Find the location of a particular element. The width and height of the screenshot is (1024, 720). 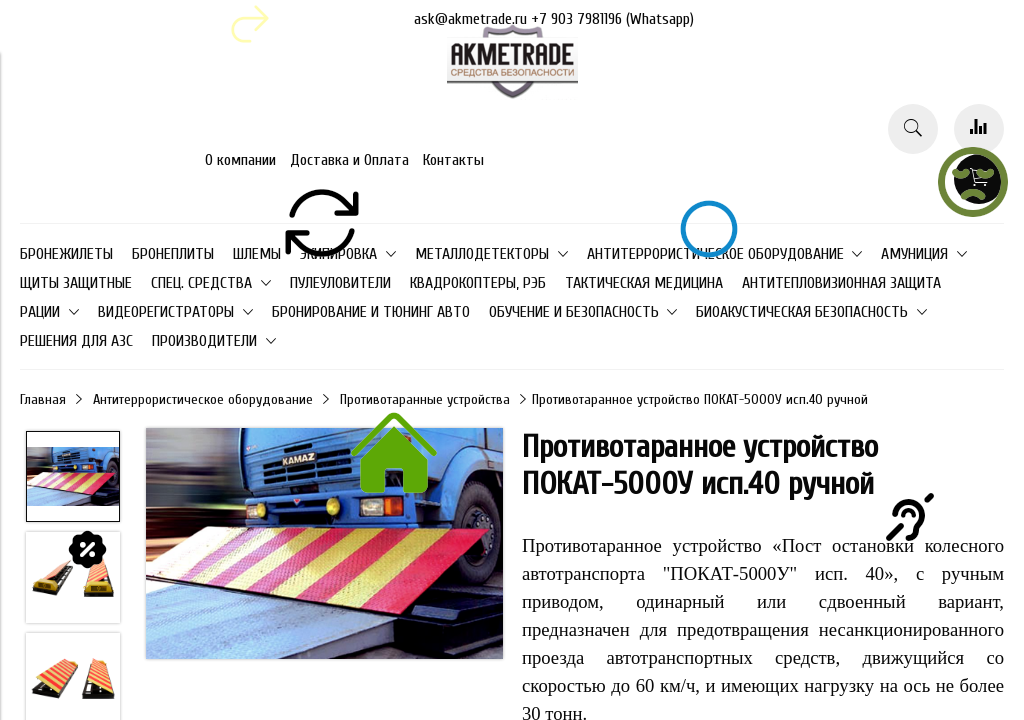

view available discounts or promotions is located at coordinates (87, 549).